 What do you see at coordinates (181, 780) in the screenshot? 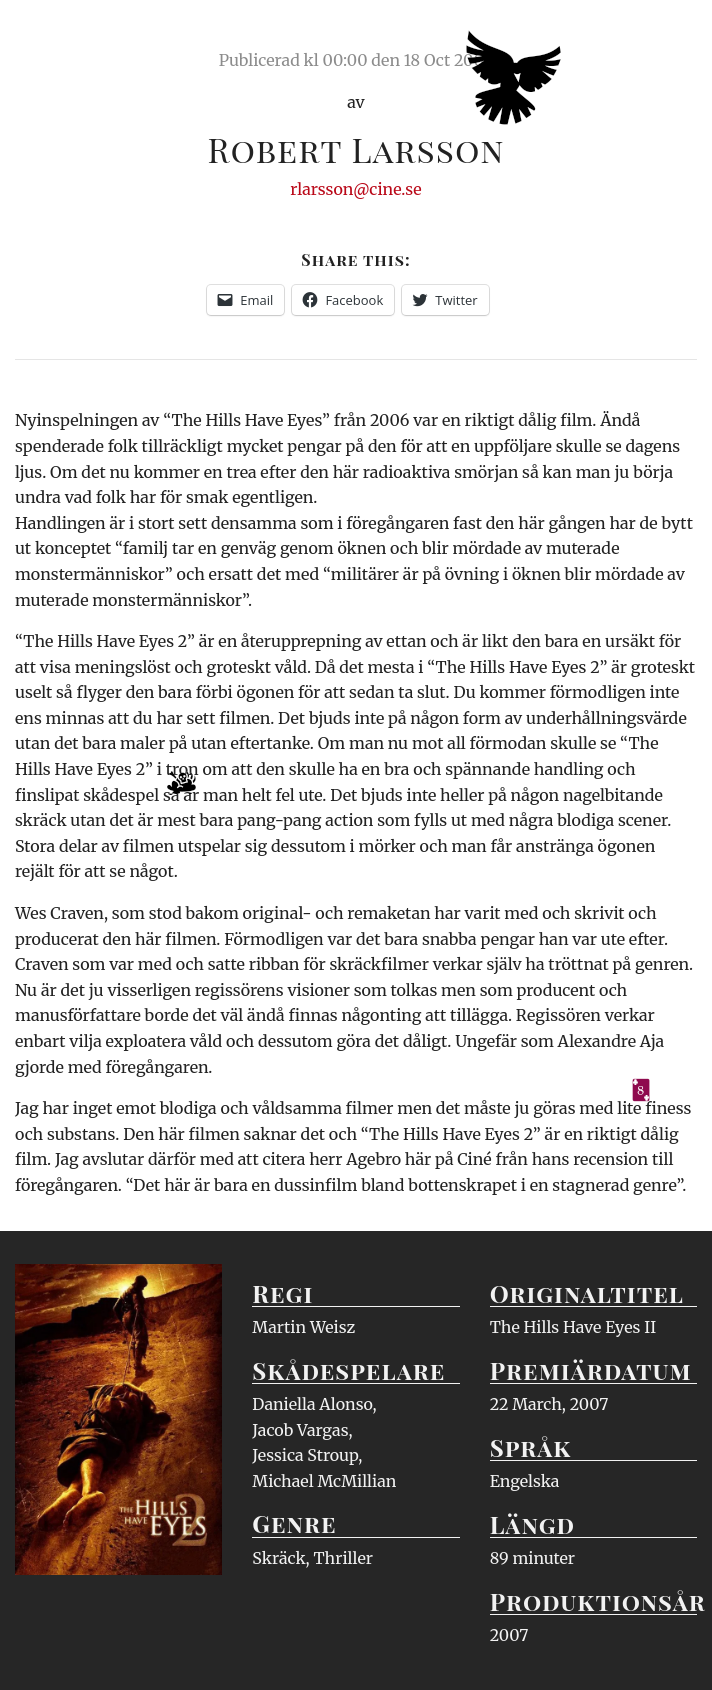
I see `indicates hazardous or toxic content` at bounding box center [181, 780].